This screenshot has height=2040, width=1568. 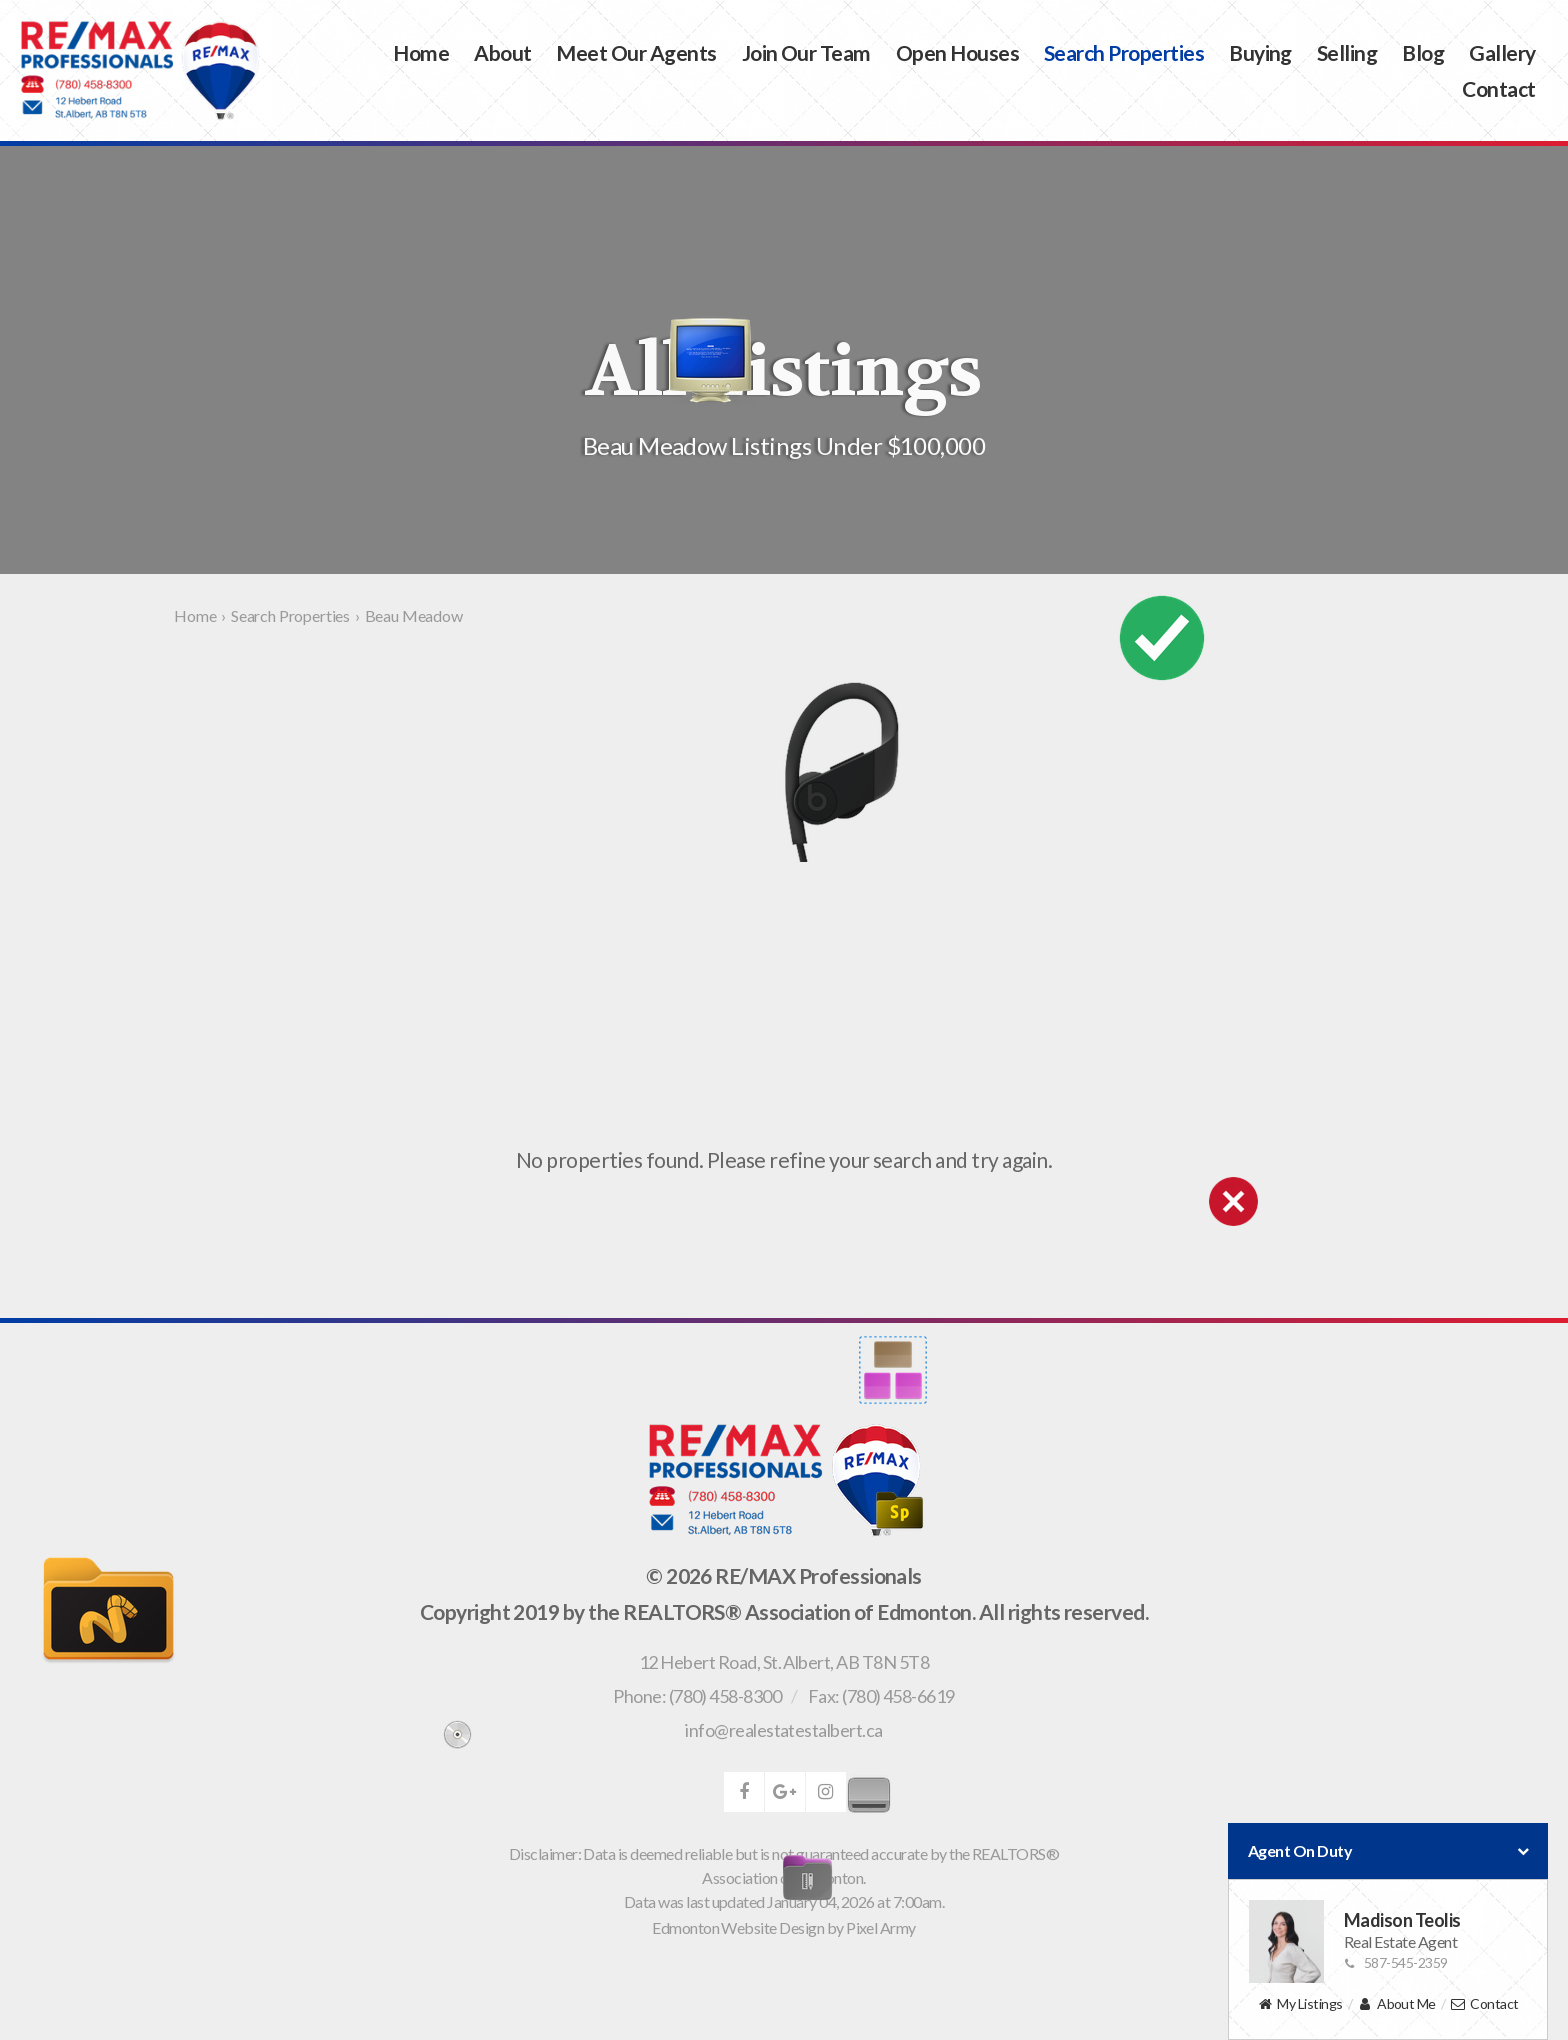 I want to click on access removable storage device, so click(x=869, y=1795).